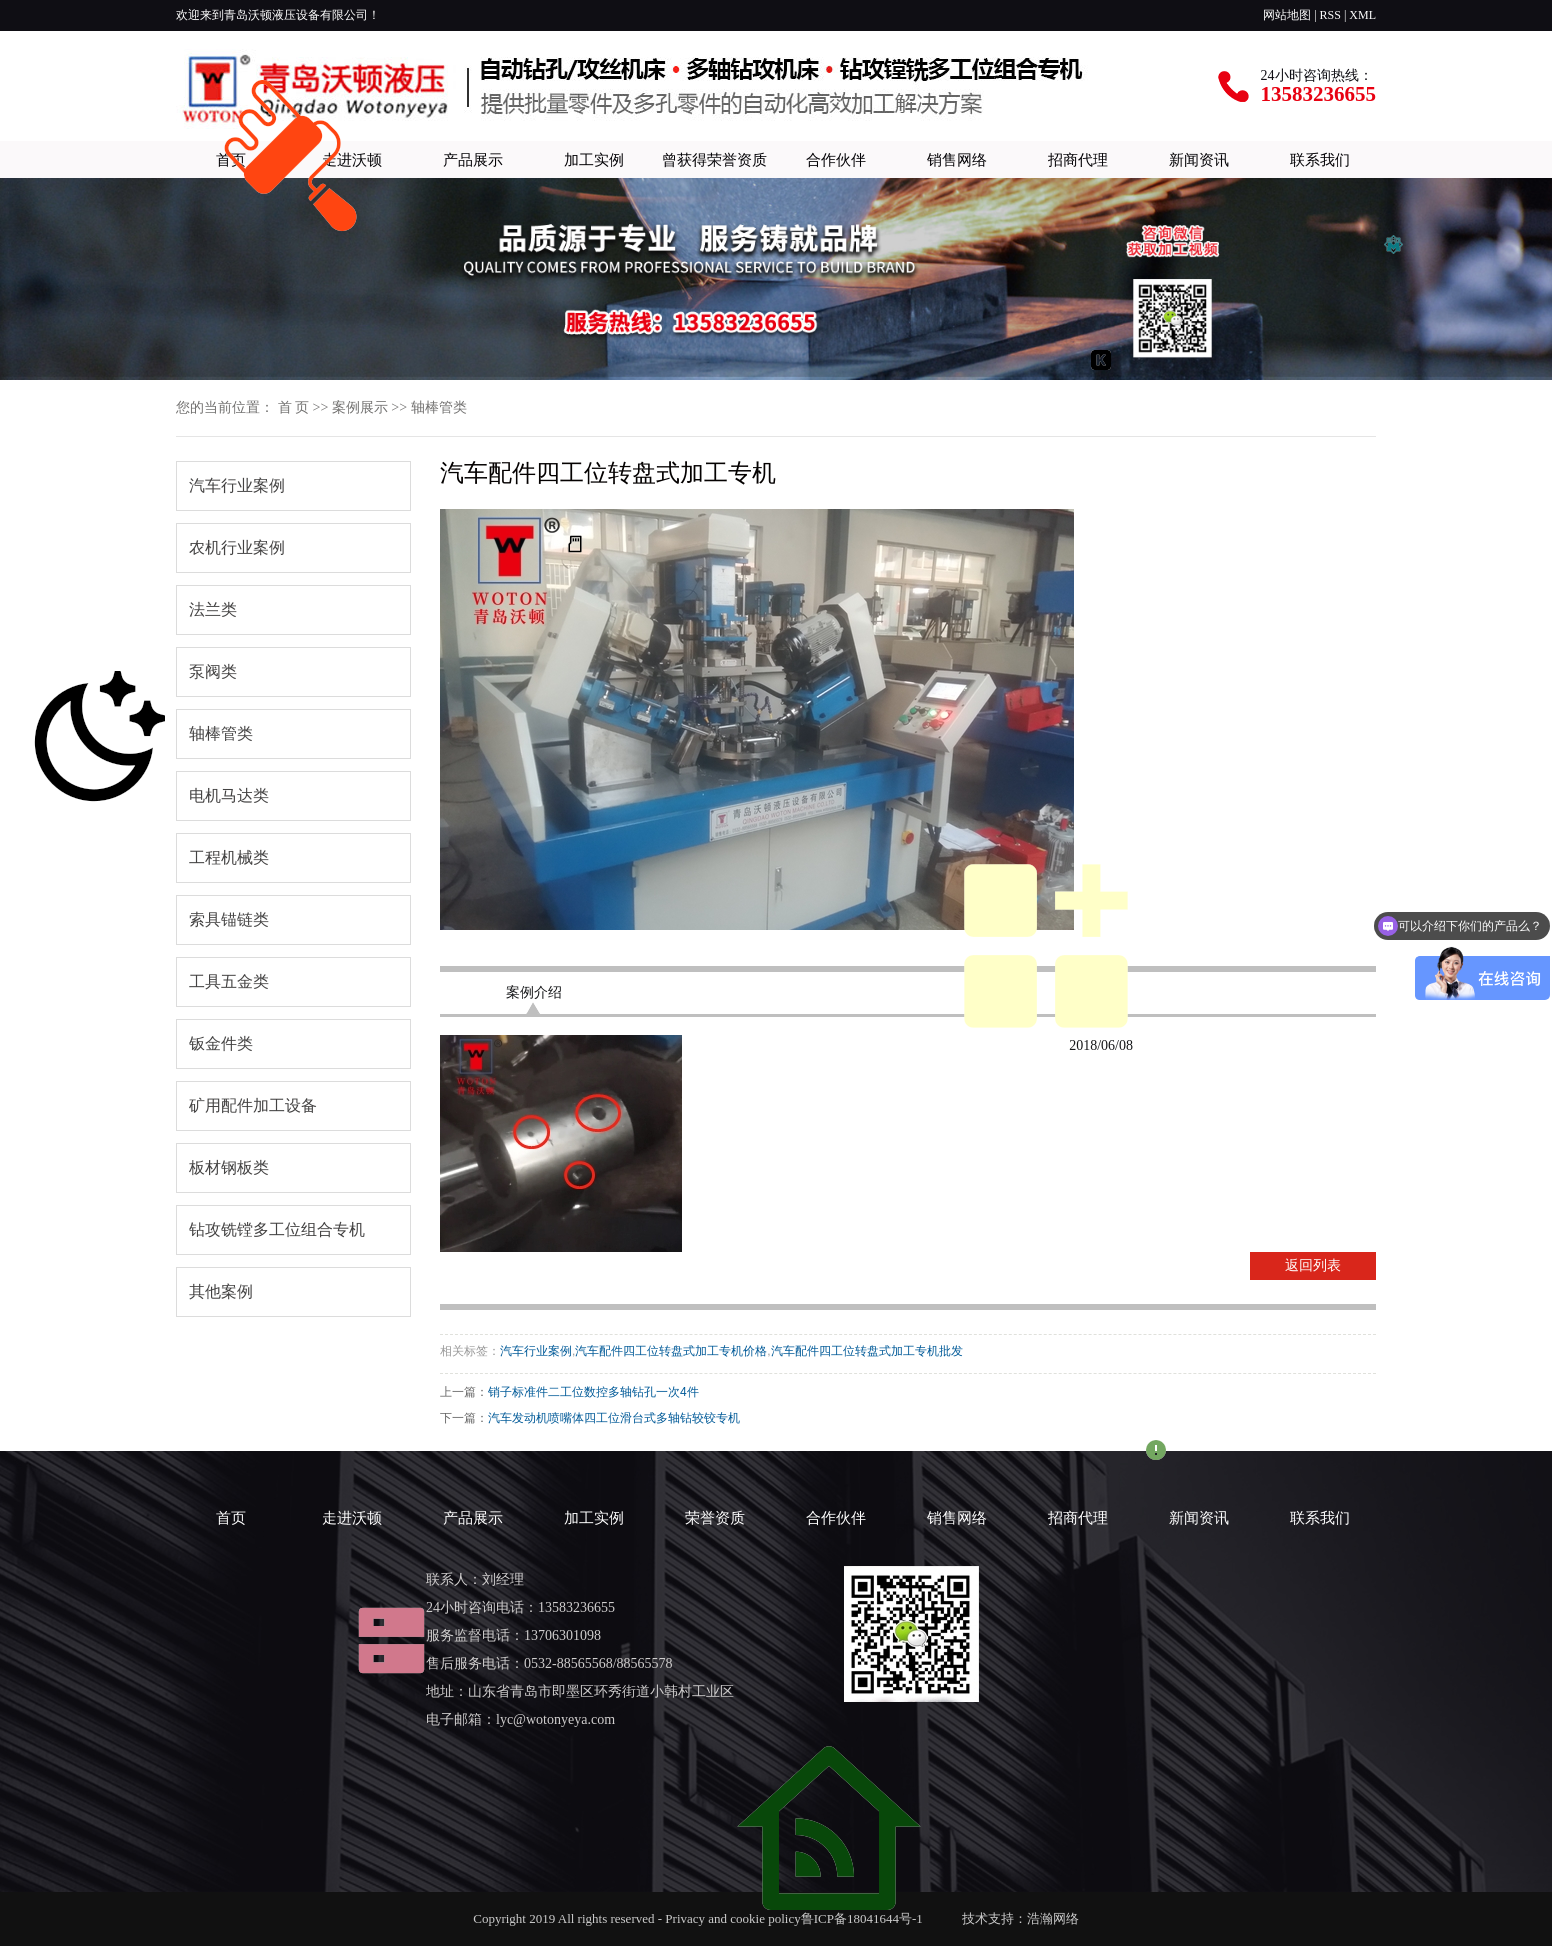 The width and height of the screenshot is (1552, 1946). What do you see at coordinates (1393, 244) in the screenshot?
I see `cairo metro official app or service` at bounding box center [1393, 244].